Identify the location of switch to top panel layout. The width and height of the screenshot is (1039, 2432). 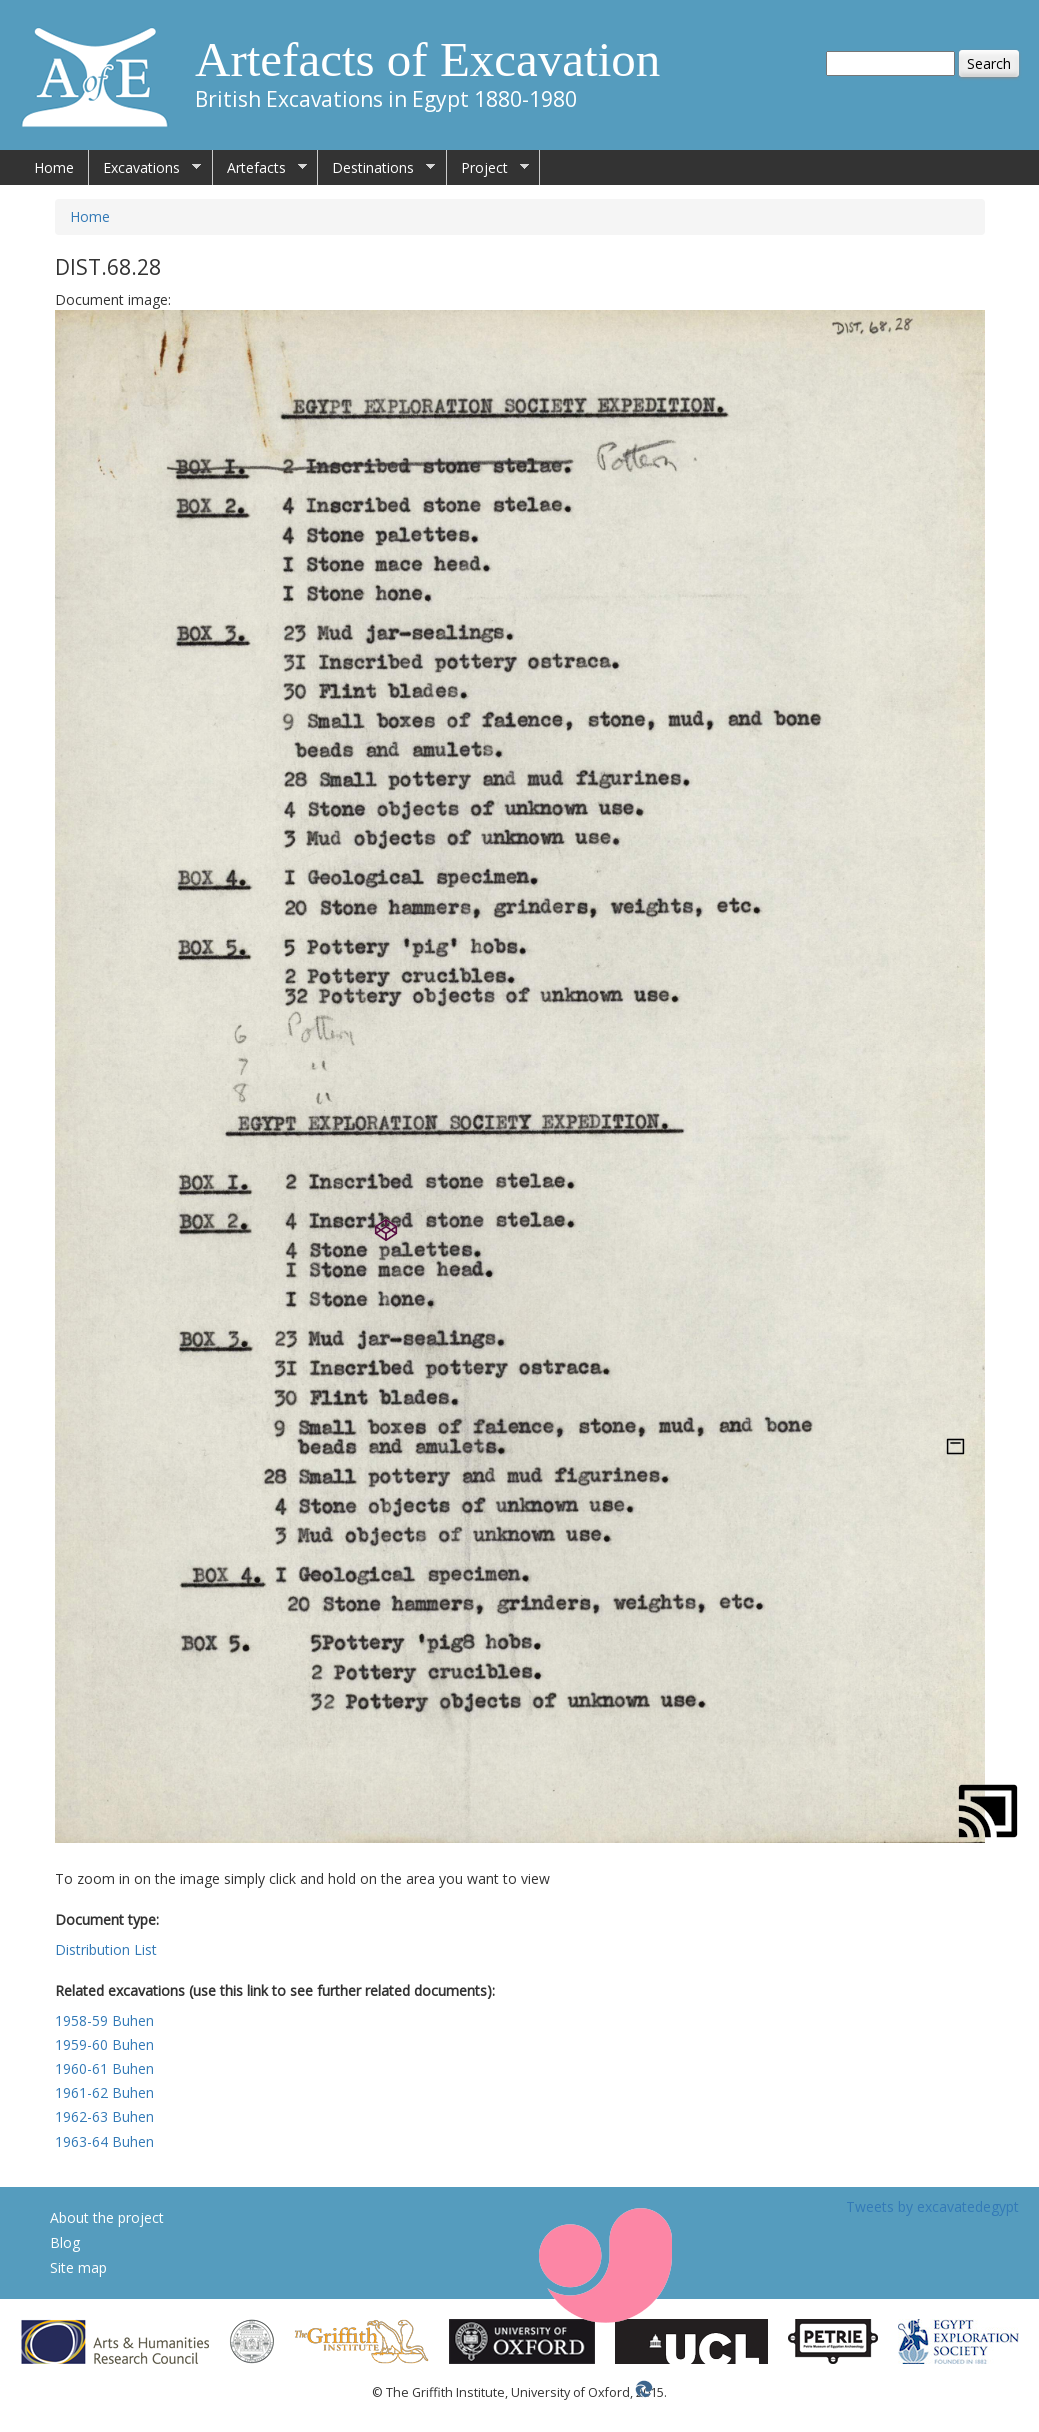
(955, 1446).